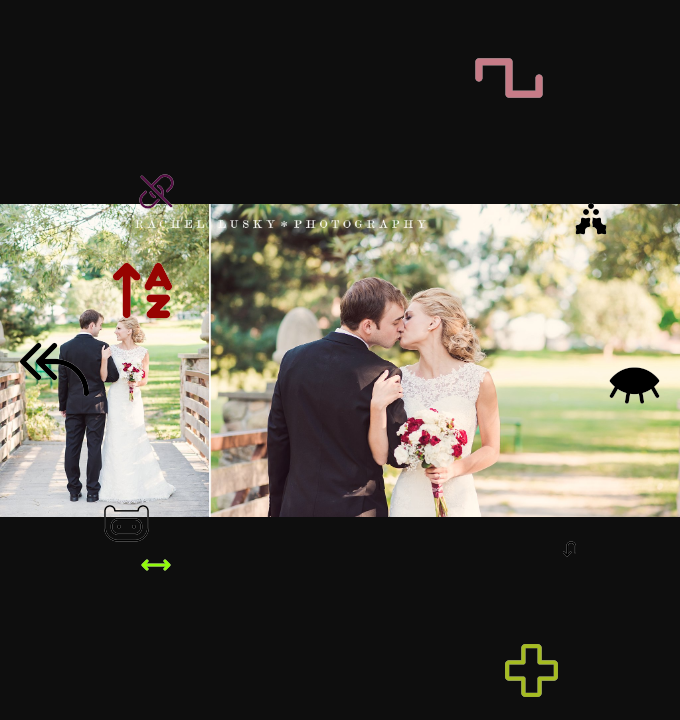 Image resolution: width=680 pixels, height=720 pixels. I want to click on unlink or disconnect a shared link, so click(156, 191).